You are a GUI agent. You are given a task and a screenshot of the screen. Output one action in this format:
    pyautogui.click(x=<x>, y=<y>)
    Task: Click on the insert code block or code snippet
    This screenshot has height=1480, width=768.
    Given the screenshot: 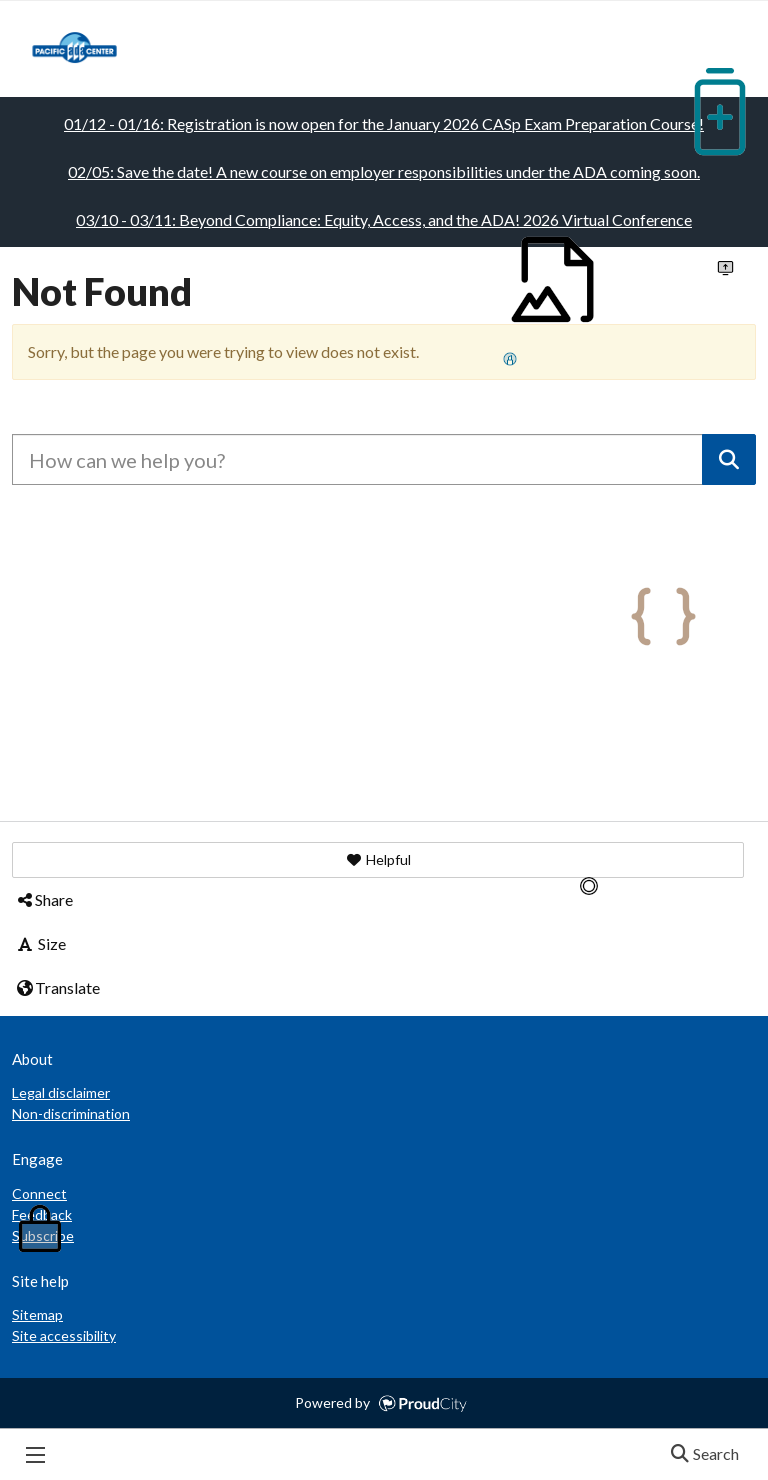 What is the action you would take?
    pyautogui.click(x=663, y=616)
    